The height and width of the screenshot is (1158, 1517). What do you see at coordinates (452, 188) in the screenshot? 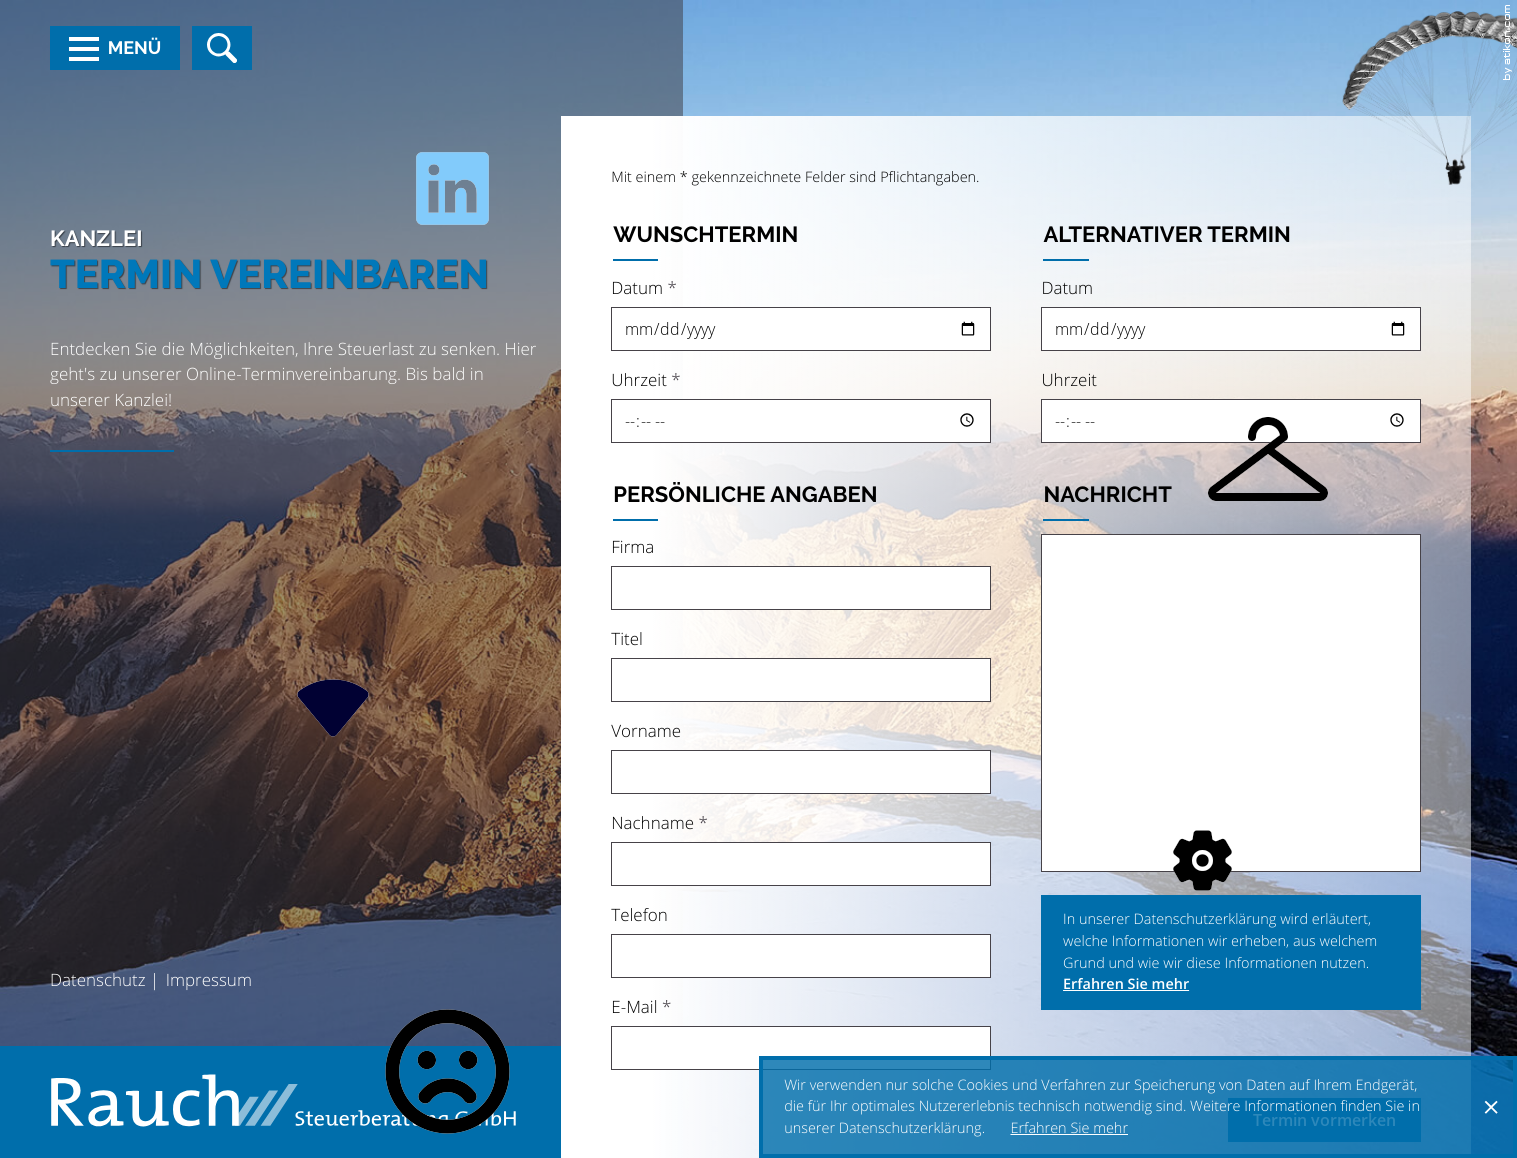
I see `connect with LinkedIn` at bounding box center [452, 188].